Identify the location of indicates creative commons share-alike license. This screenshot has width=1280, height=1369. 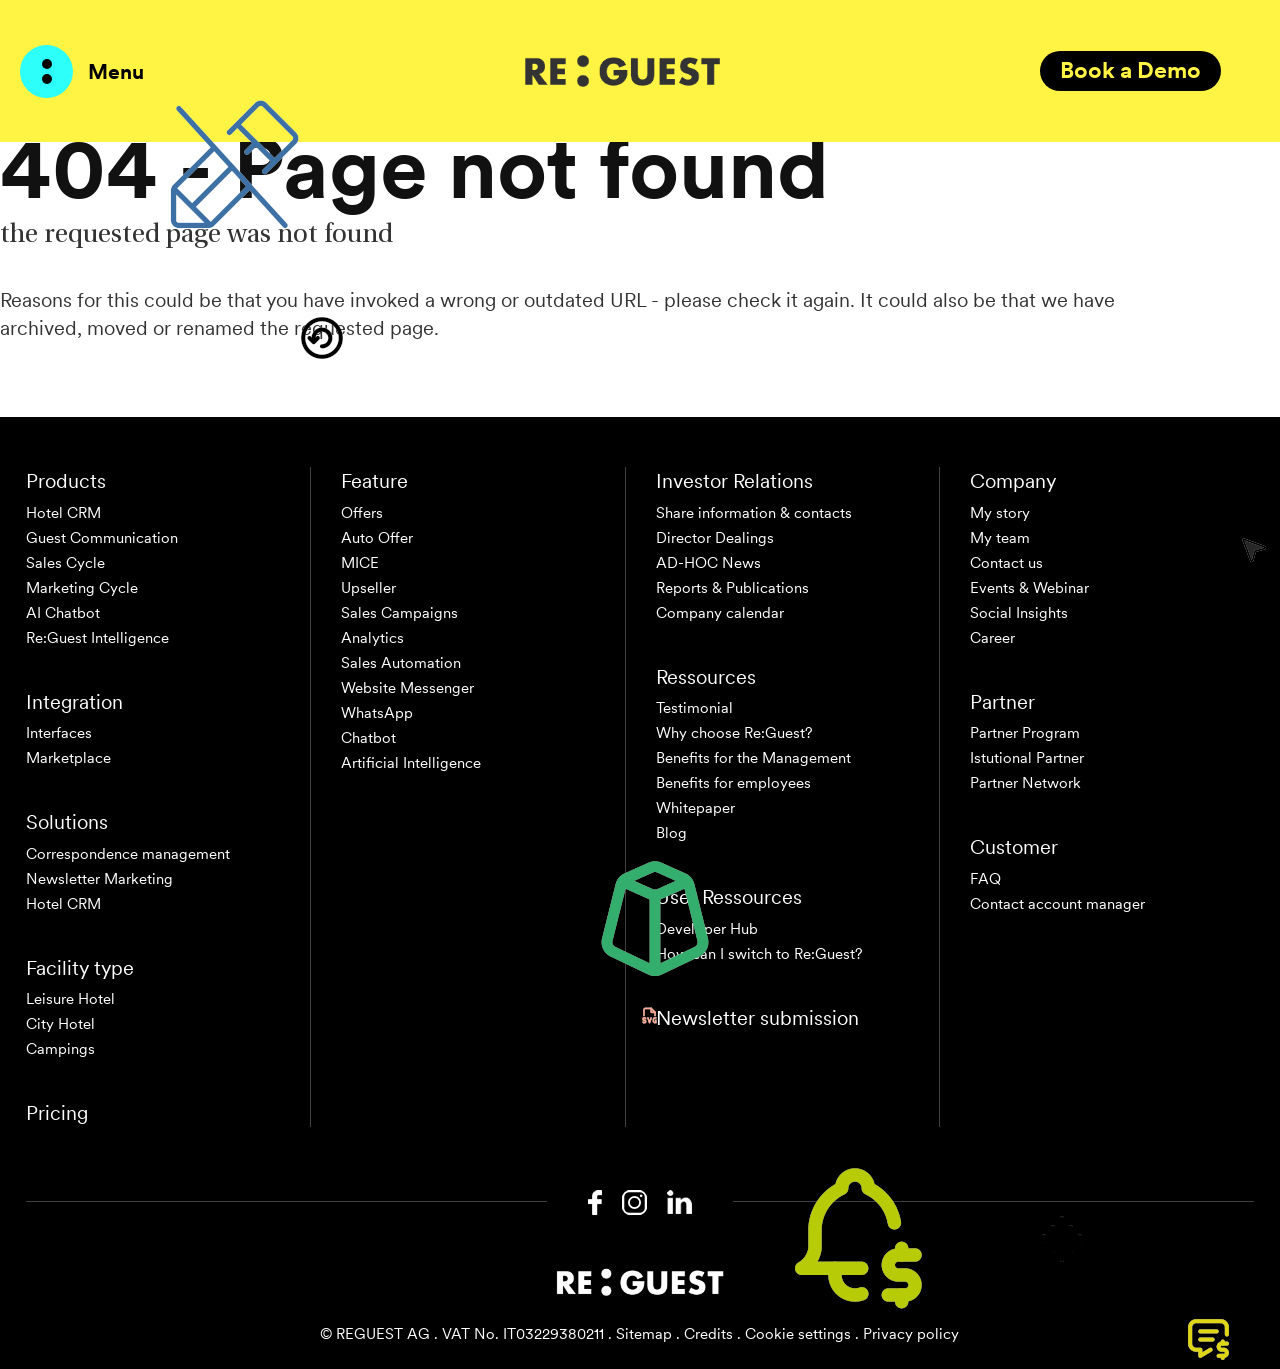
(322, 338).